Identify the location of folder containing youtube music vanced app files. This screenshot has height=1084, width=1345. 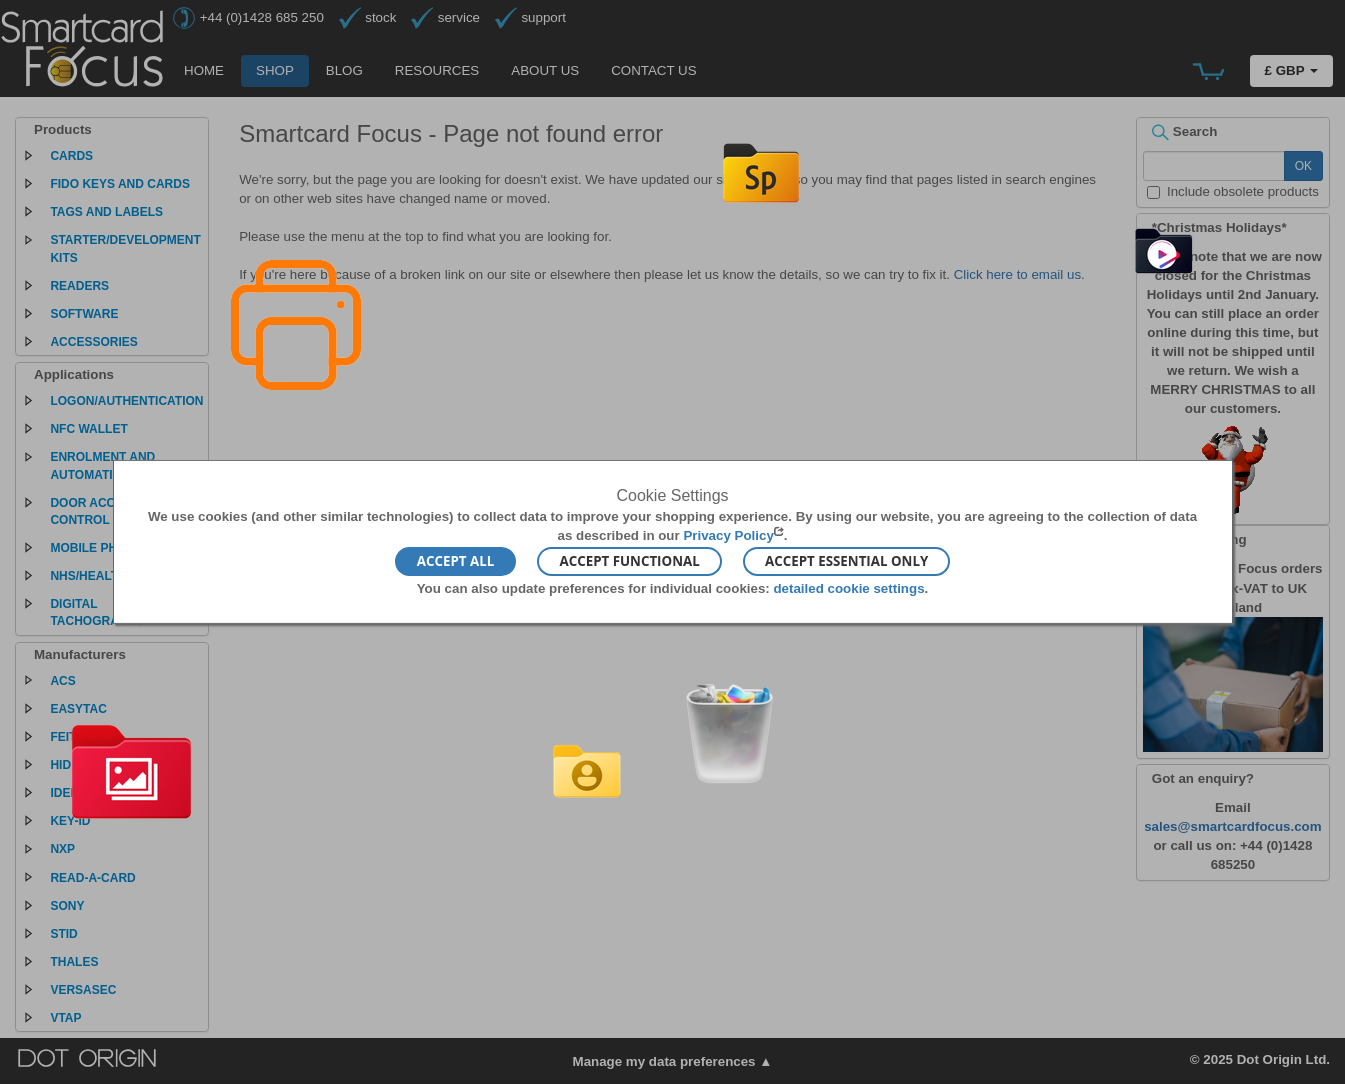
(1163, 252).